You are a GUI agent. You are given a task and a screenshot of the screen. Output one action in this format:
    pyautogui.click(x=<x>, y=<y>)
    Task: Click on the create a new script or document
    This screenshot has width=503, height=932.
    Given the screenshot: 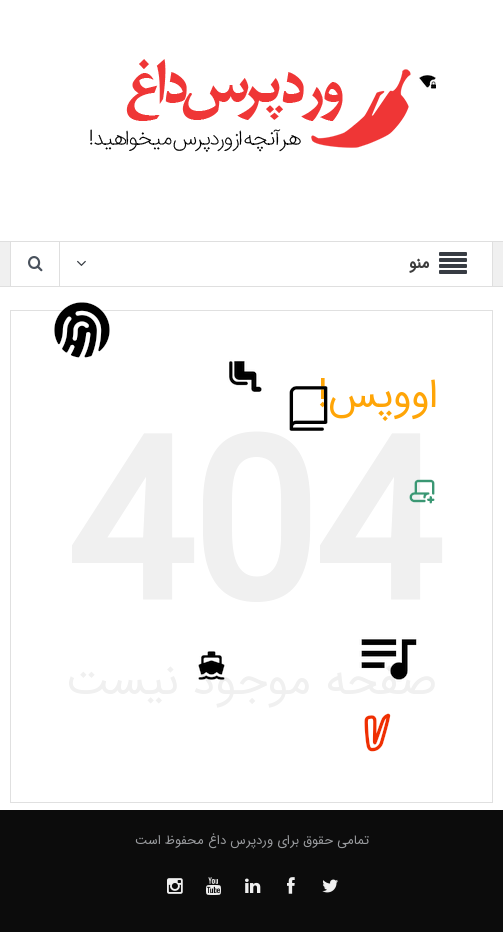 What is the action you would take?
    pyautogui.click(x=422, y=491)
    